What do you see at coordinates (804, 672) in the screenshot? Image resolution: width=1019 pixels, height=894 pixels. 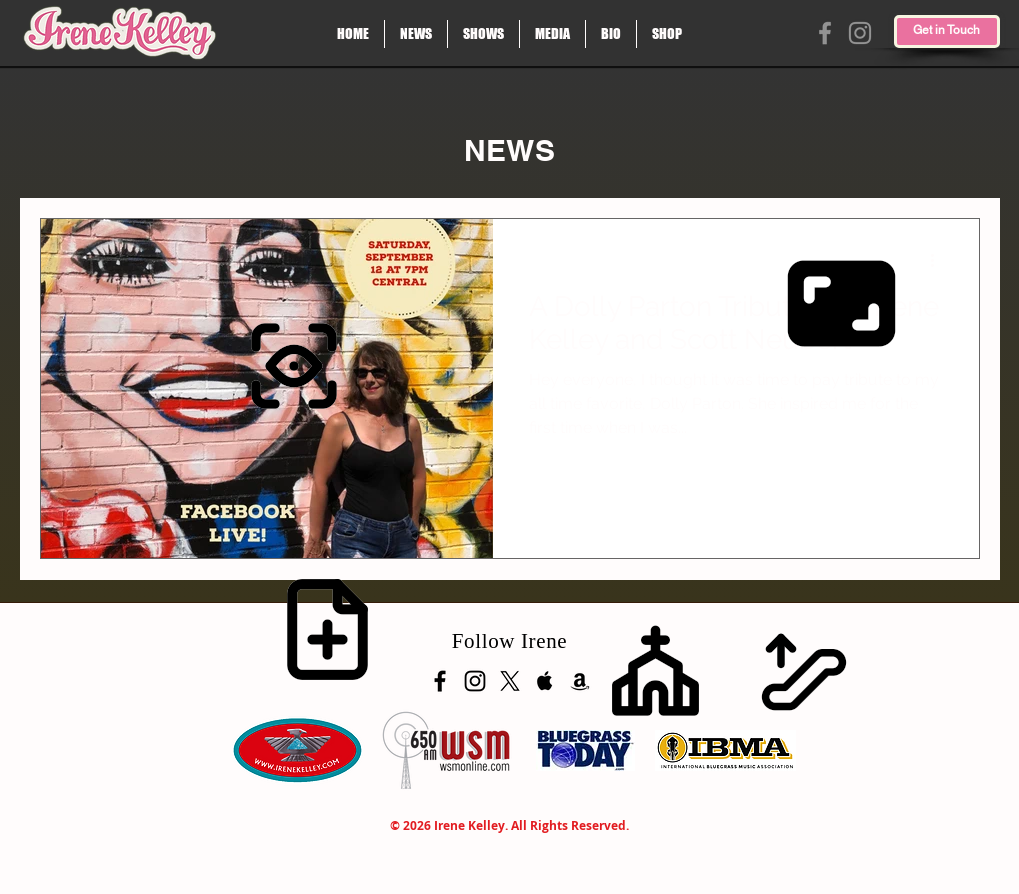 I see `escalator going up` at bounding box center [804, 672].